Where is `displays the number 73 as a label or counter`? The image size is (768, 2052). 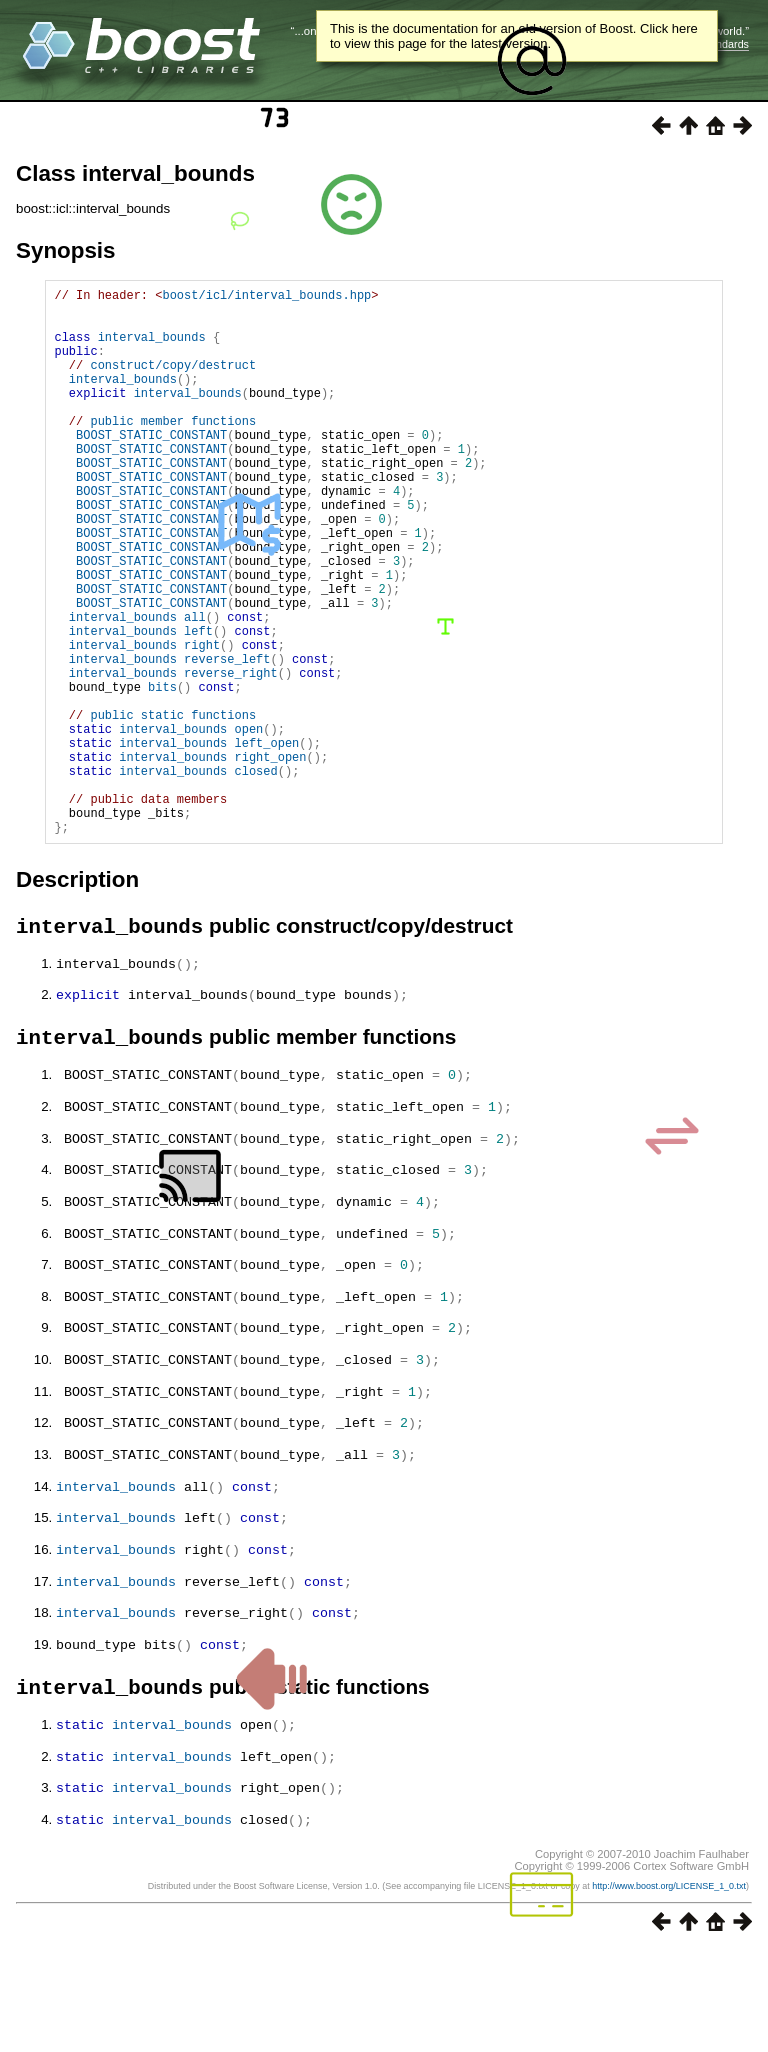
displays the number 73 as a label or counter is located at coordinates (274, 117).